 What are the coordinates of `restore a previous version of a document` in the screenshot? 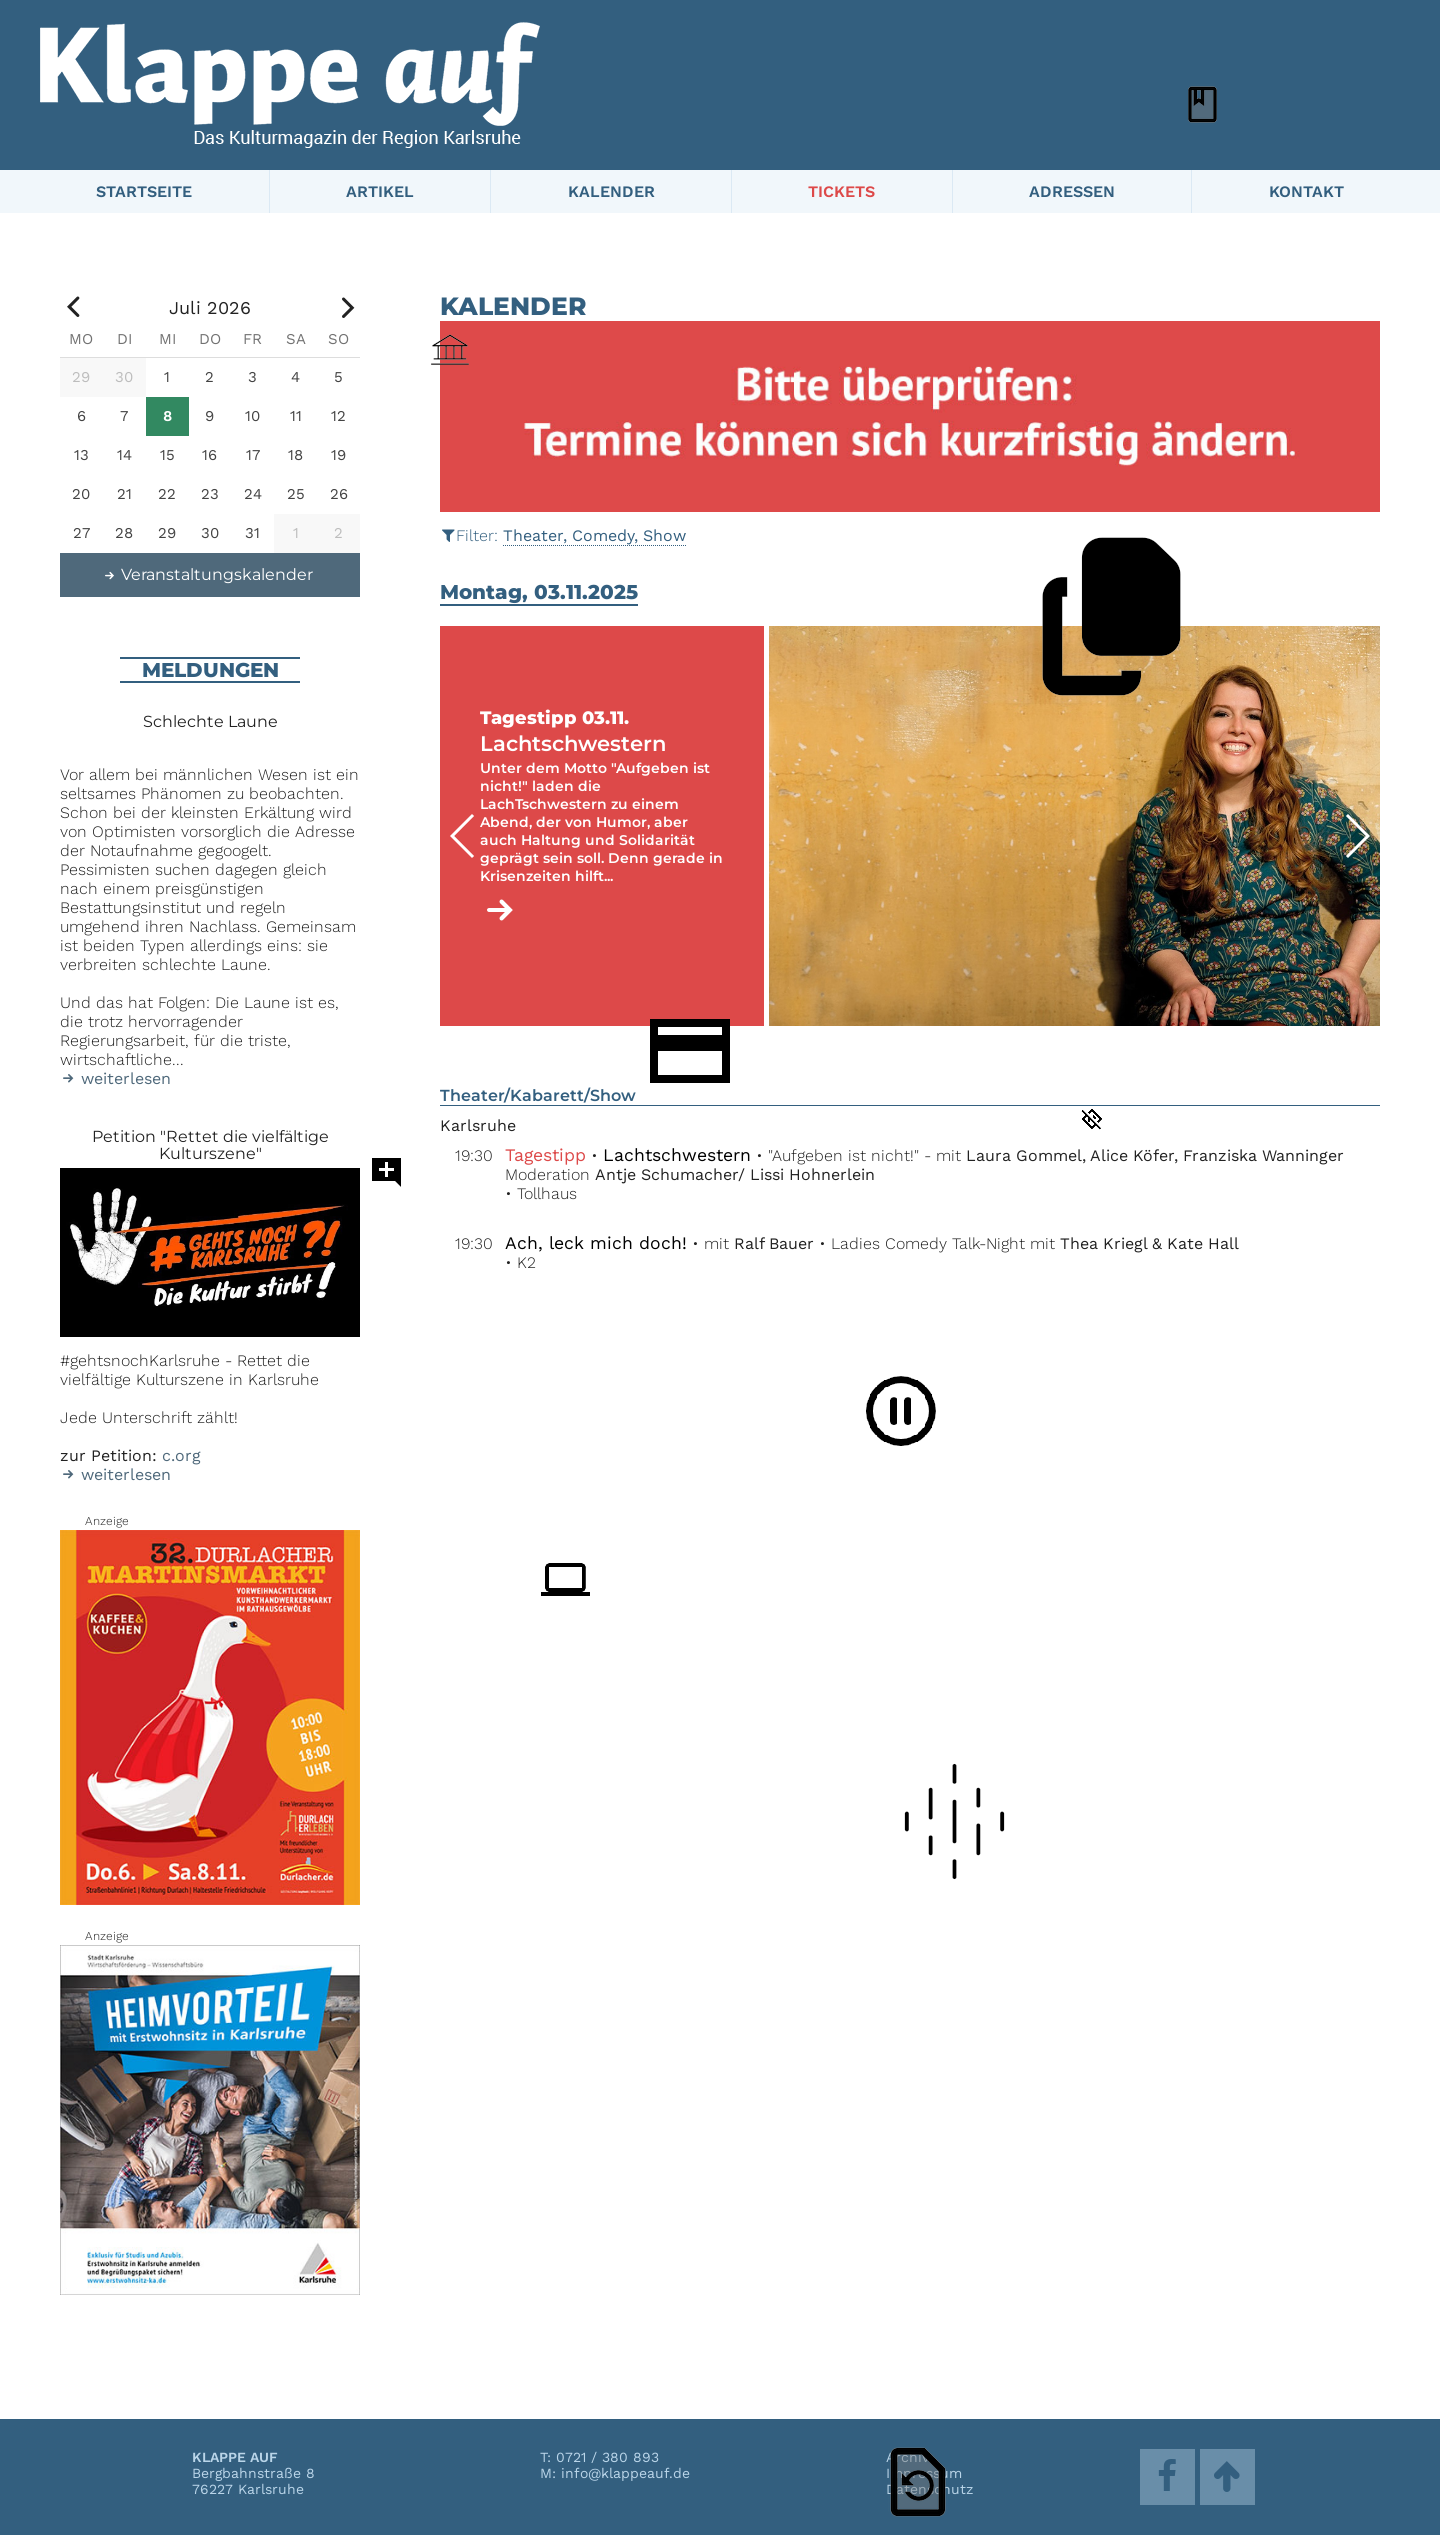 It's located at (918, 2482).